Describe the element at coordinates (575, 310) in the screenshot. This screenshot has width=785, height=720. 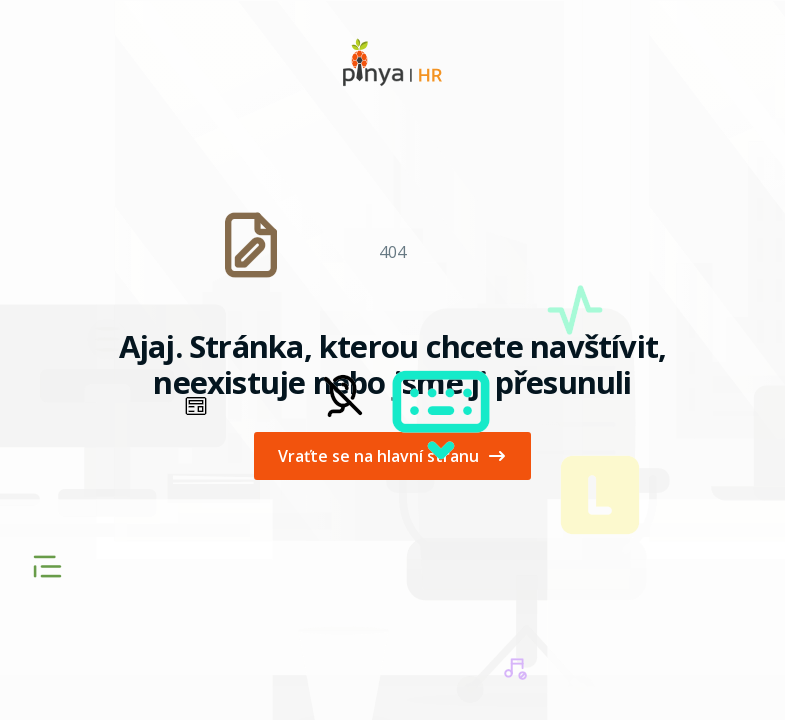
I see `view activity or health metrics` at that location.